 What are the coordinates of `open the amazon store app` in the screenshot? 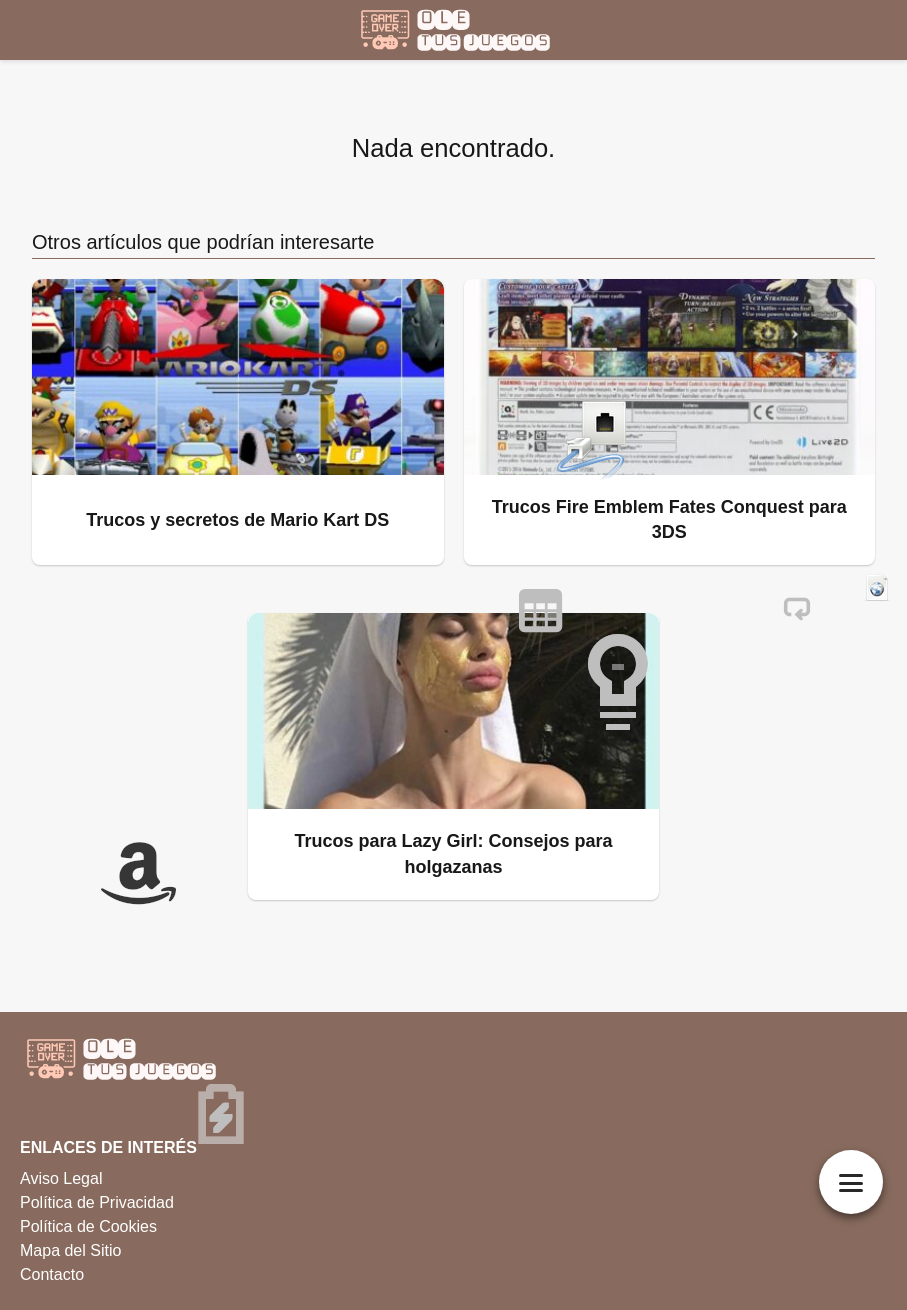 It's located at (138, 874).